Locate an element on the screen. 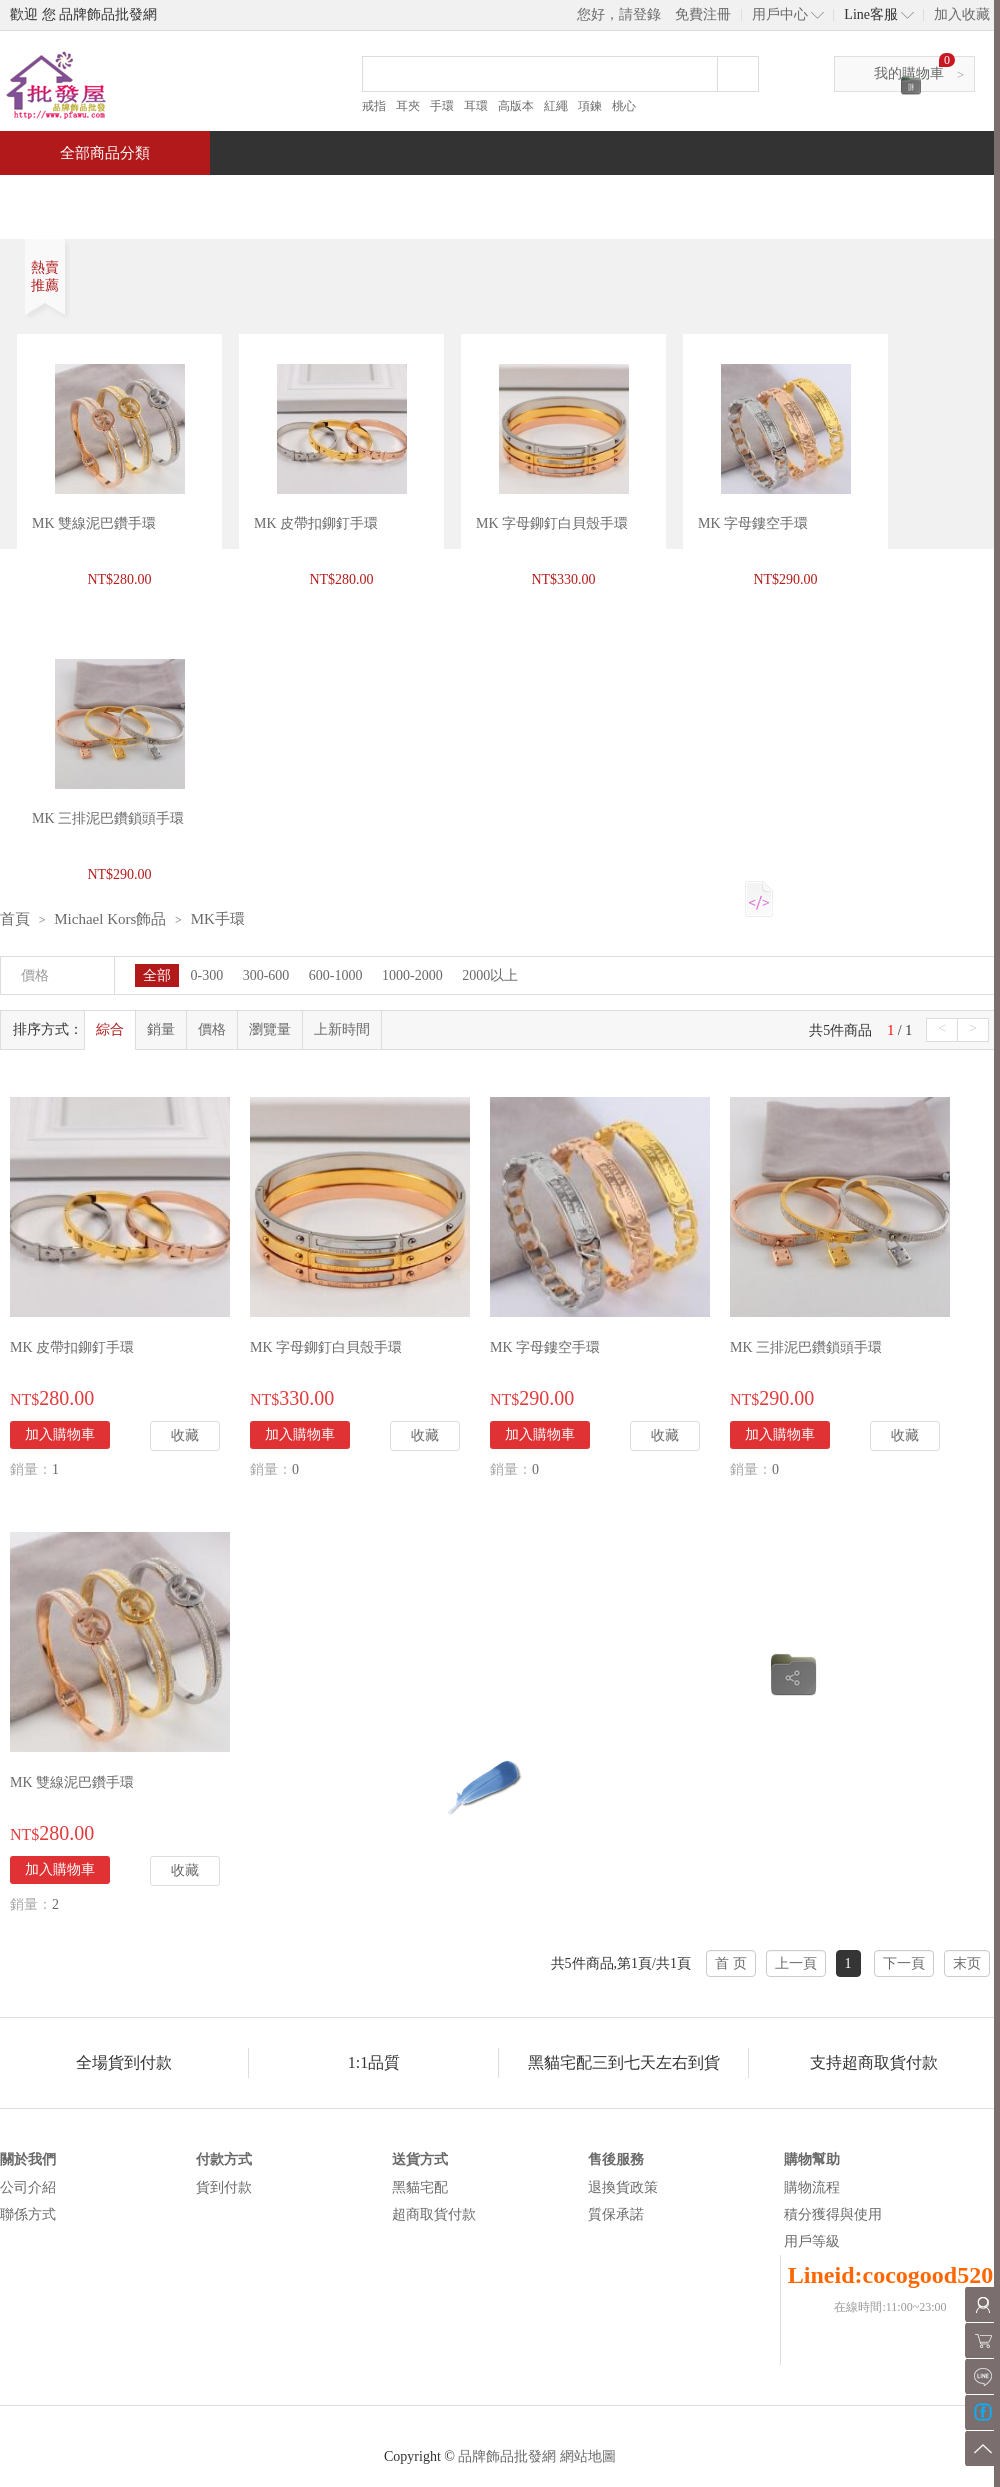 The height and width of the screenshot is (2487, 1000). access your public shared files folder is located at coordinates (793, 1674).